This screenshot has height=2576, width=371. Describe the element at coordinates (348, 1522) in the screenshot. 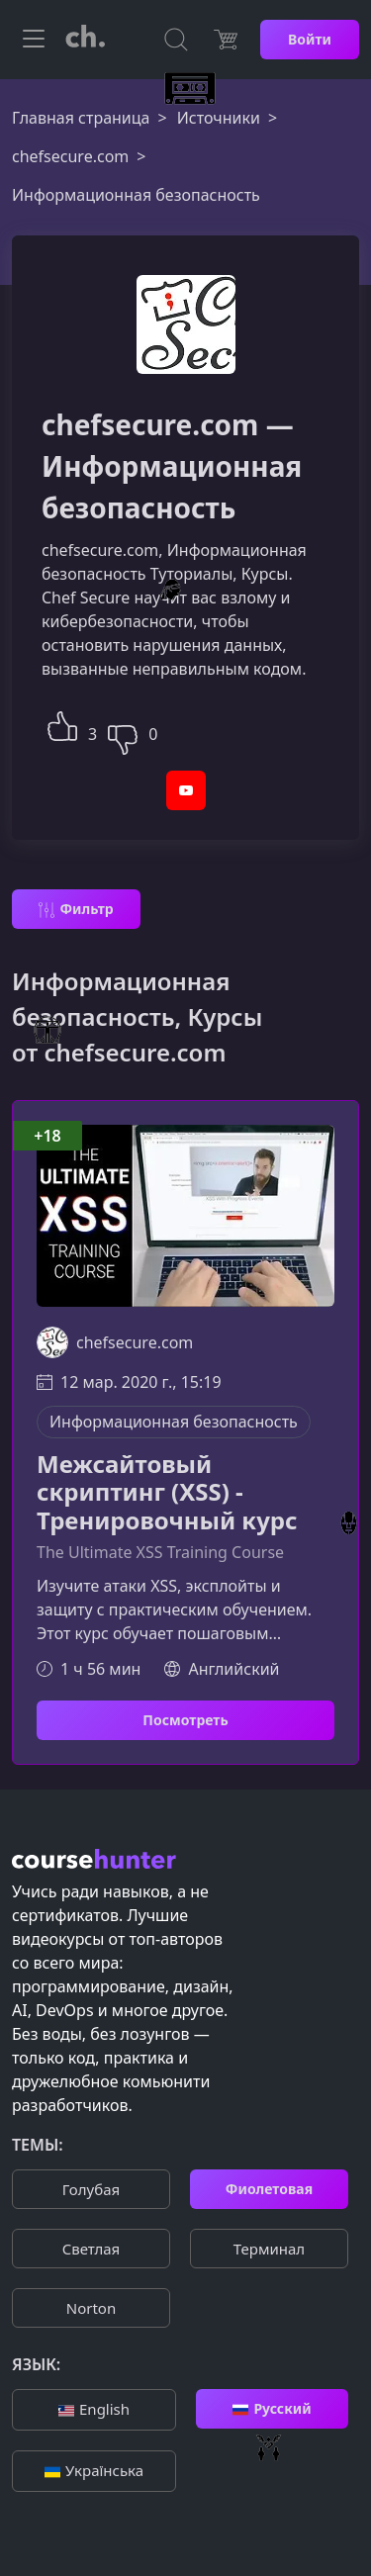

I see `equip armor or mask item` at that location.